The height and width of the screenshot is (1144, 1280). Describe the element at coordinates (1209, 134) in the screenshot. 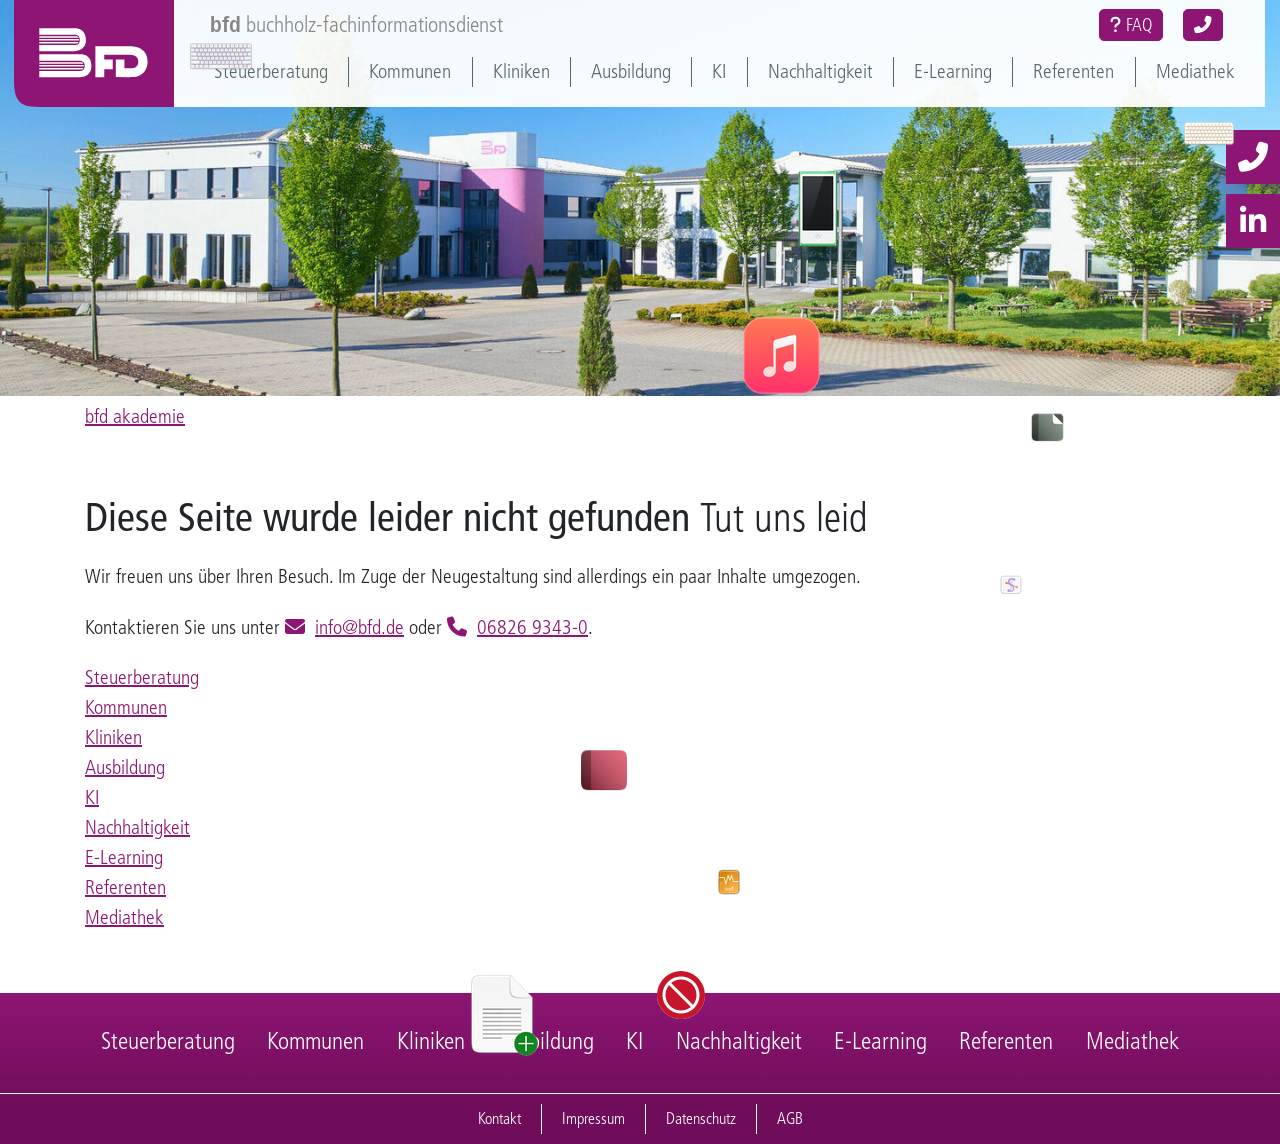

I see `bluetooth keyboard connected` at that location.